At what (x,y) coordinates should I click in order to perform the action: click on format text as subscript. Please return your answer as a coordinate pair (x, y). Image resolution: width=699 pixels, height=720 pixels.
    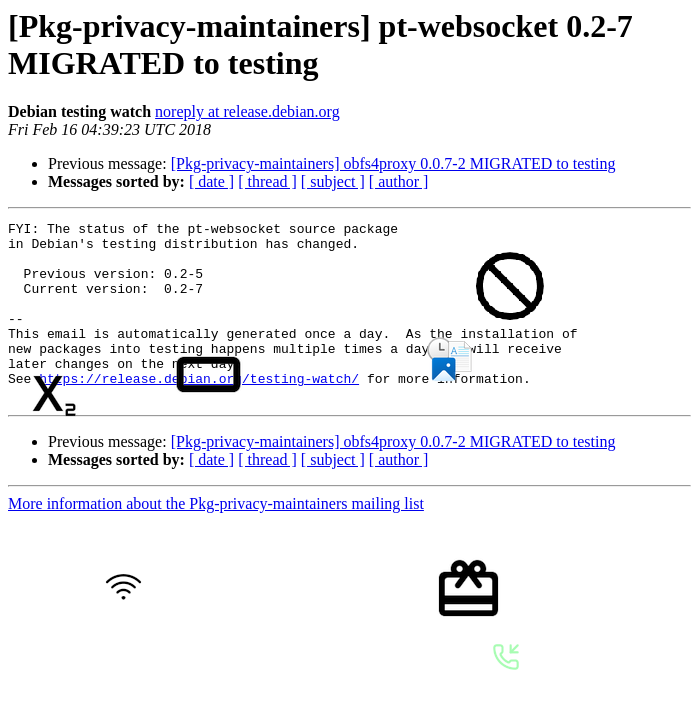
    Looking at the image, I should click on (48, 396).